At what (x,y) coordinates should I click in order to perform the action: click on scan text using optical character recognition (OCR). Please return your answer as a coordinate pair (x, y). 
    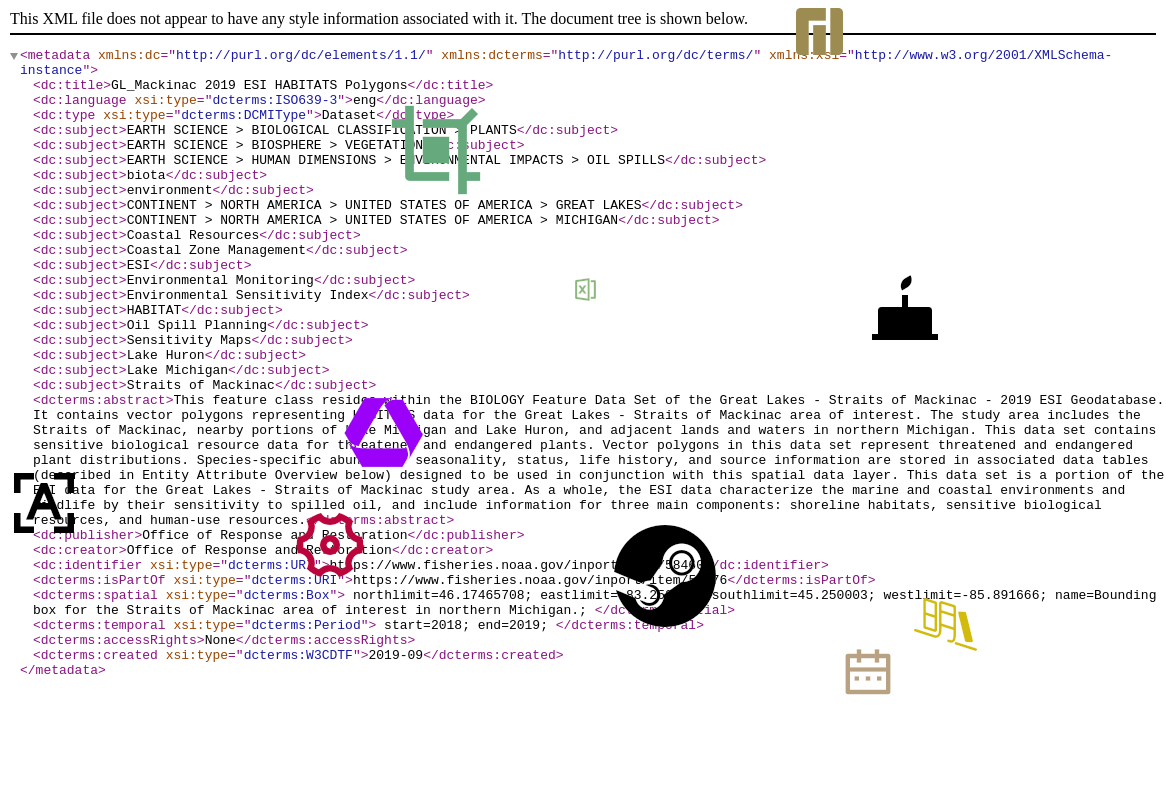
    Looking at the image, I should click on (44, 503).